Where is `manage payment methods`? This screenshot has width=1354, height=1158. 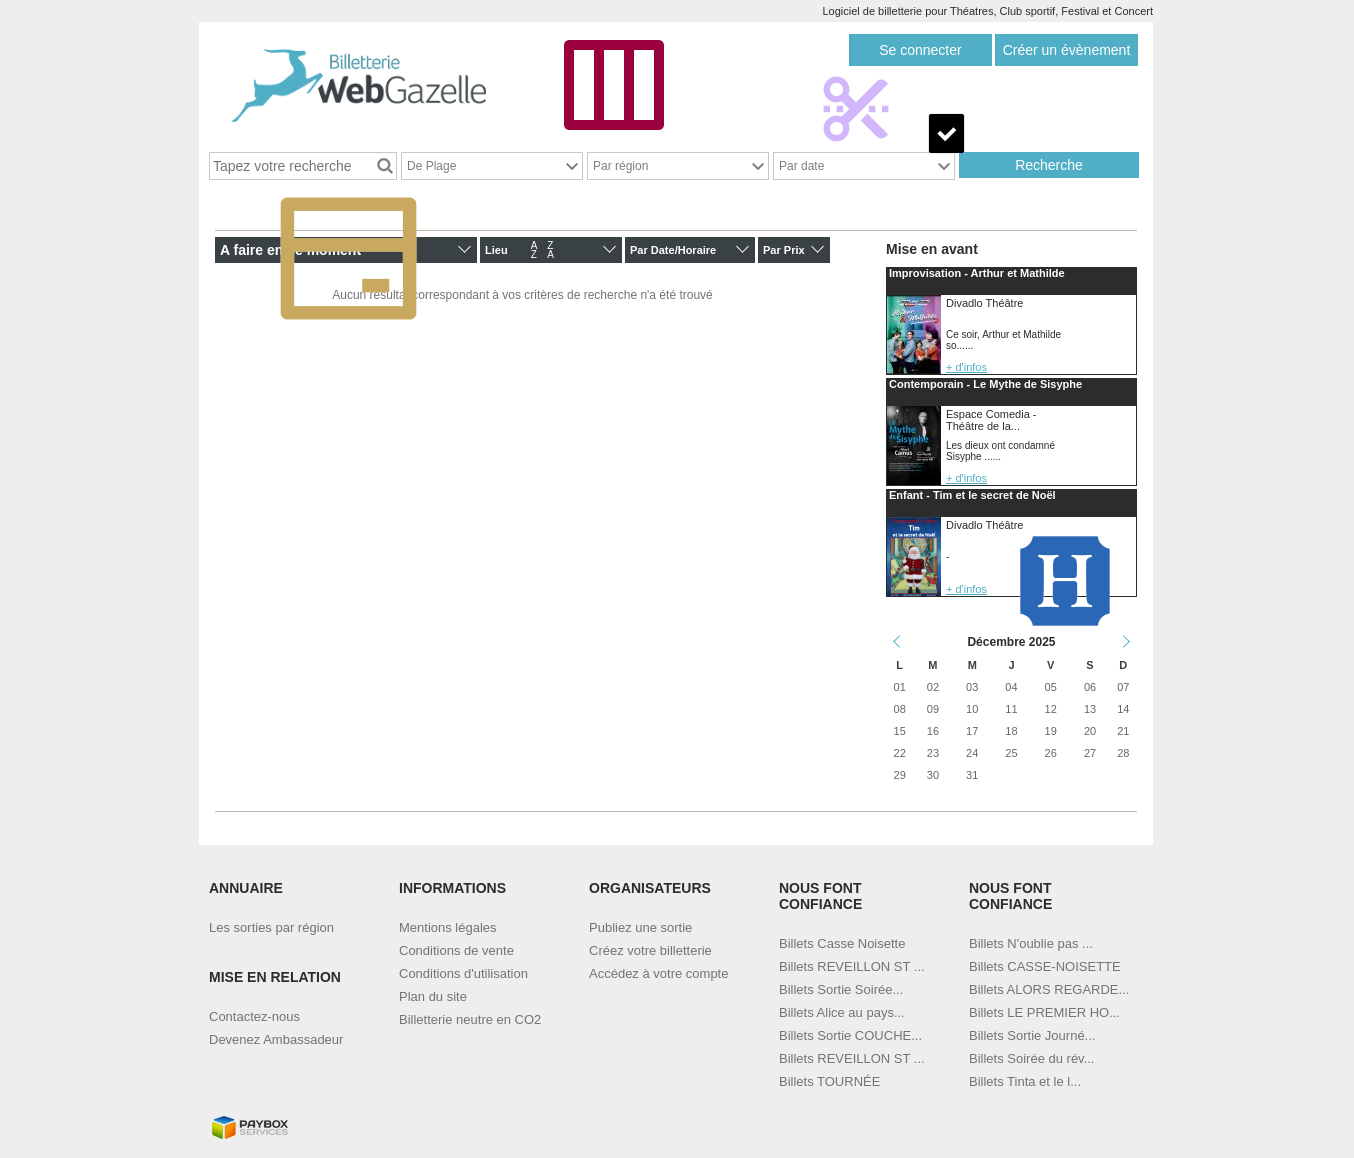
manage payment methods is located at coordinates (348, 258).